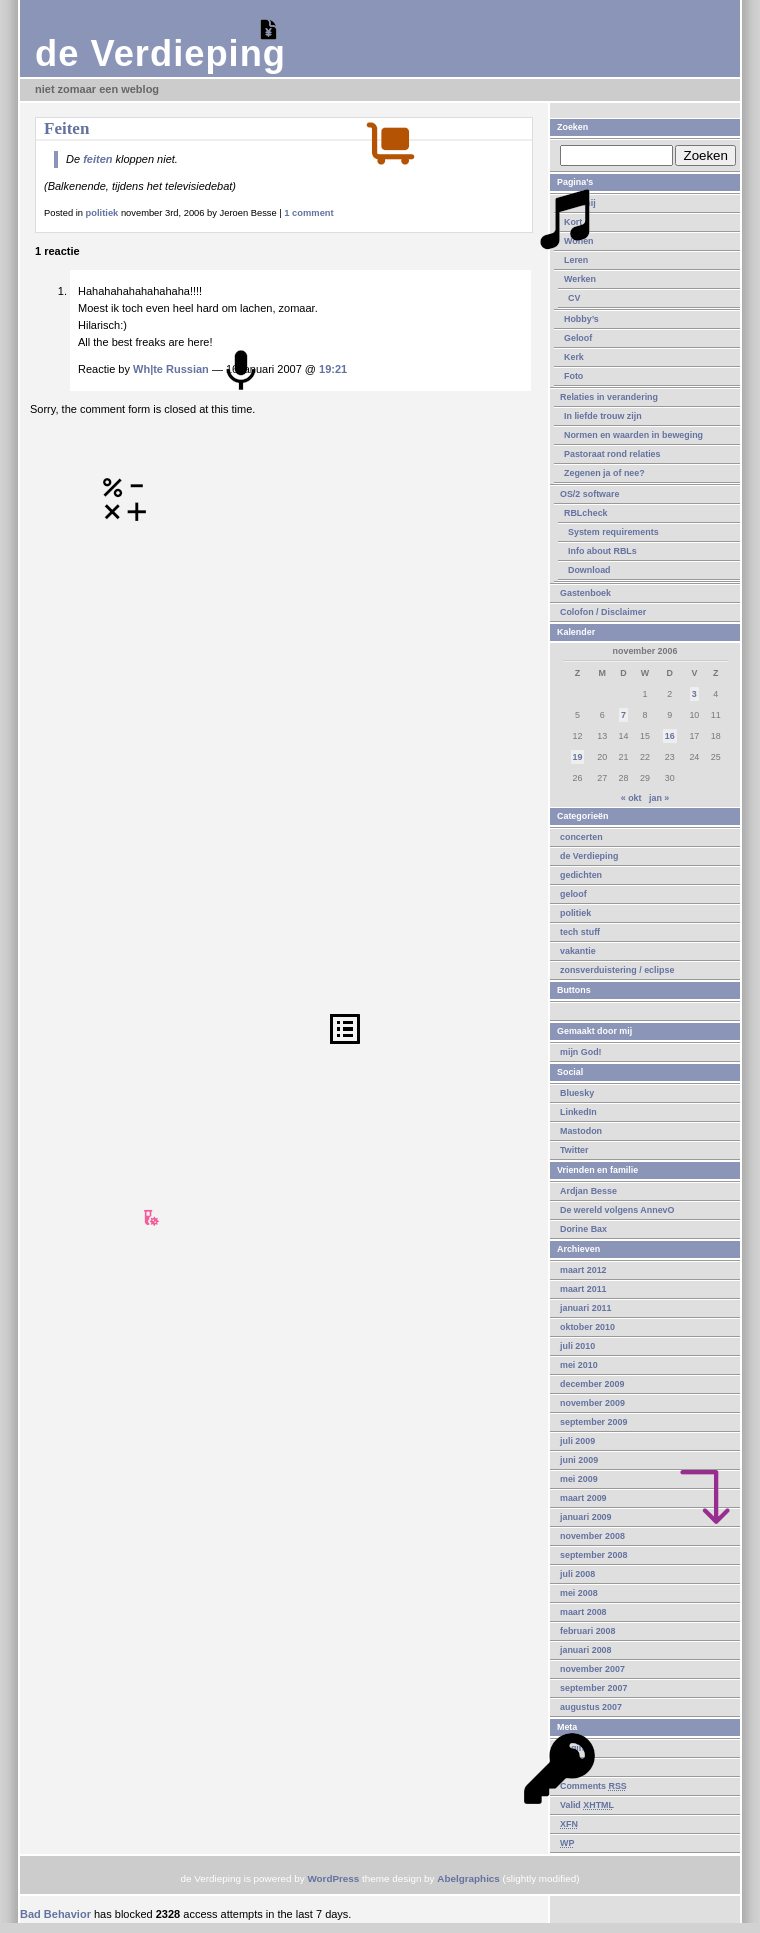 This screenshot has width=760, height=1933. What do you see at coordinates (390, 143) in the screenshot?
I see `view items ready for shipping` at bounding box center [390, 143].